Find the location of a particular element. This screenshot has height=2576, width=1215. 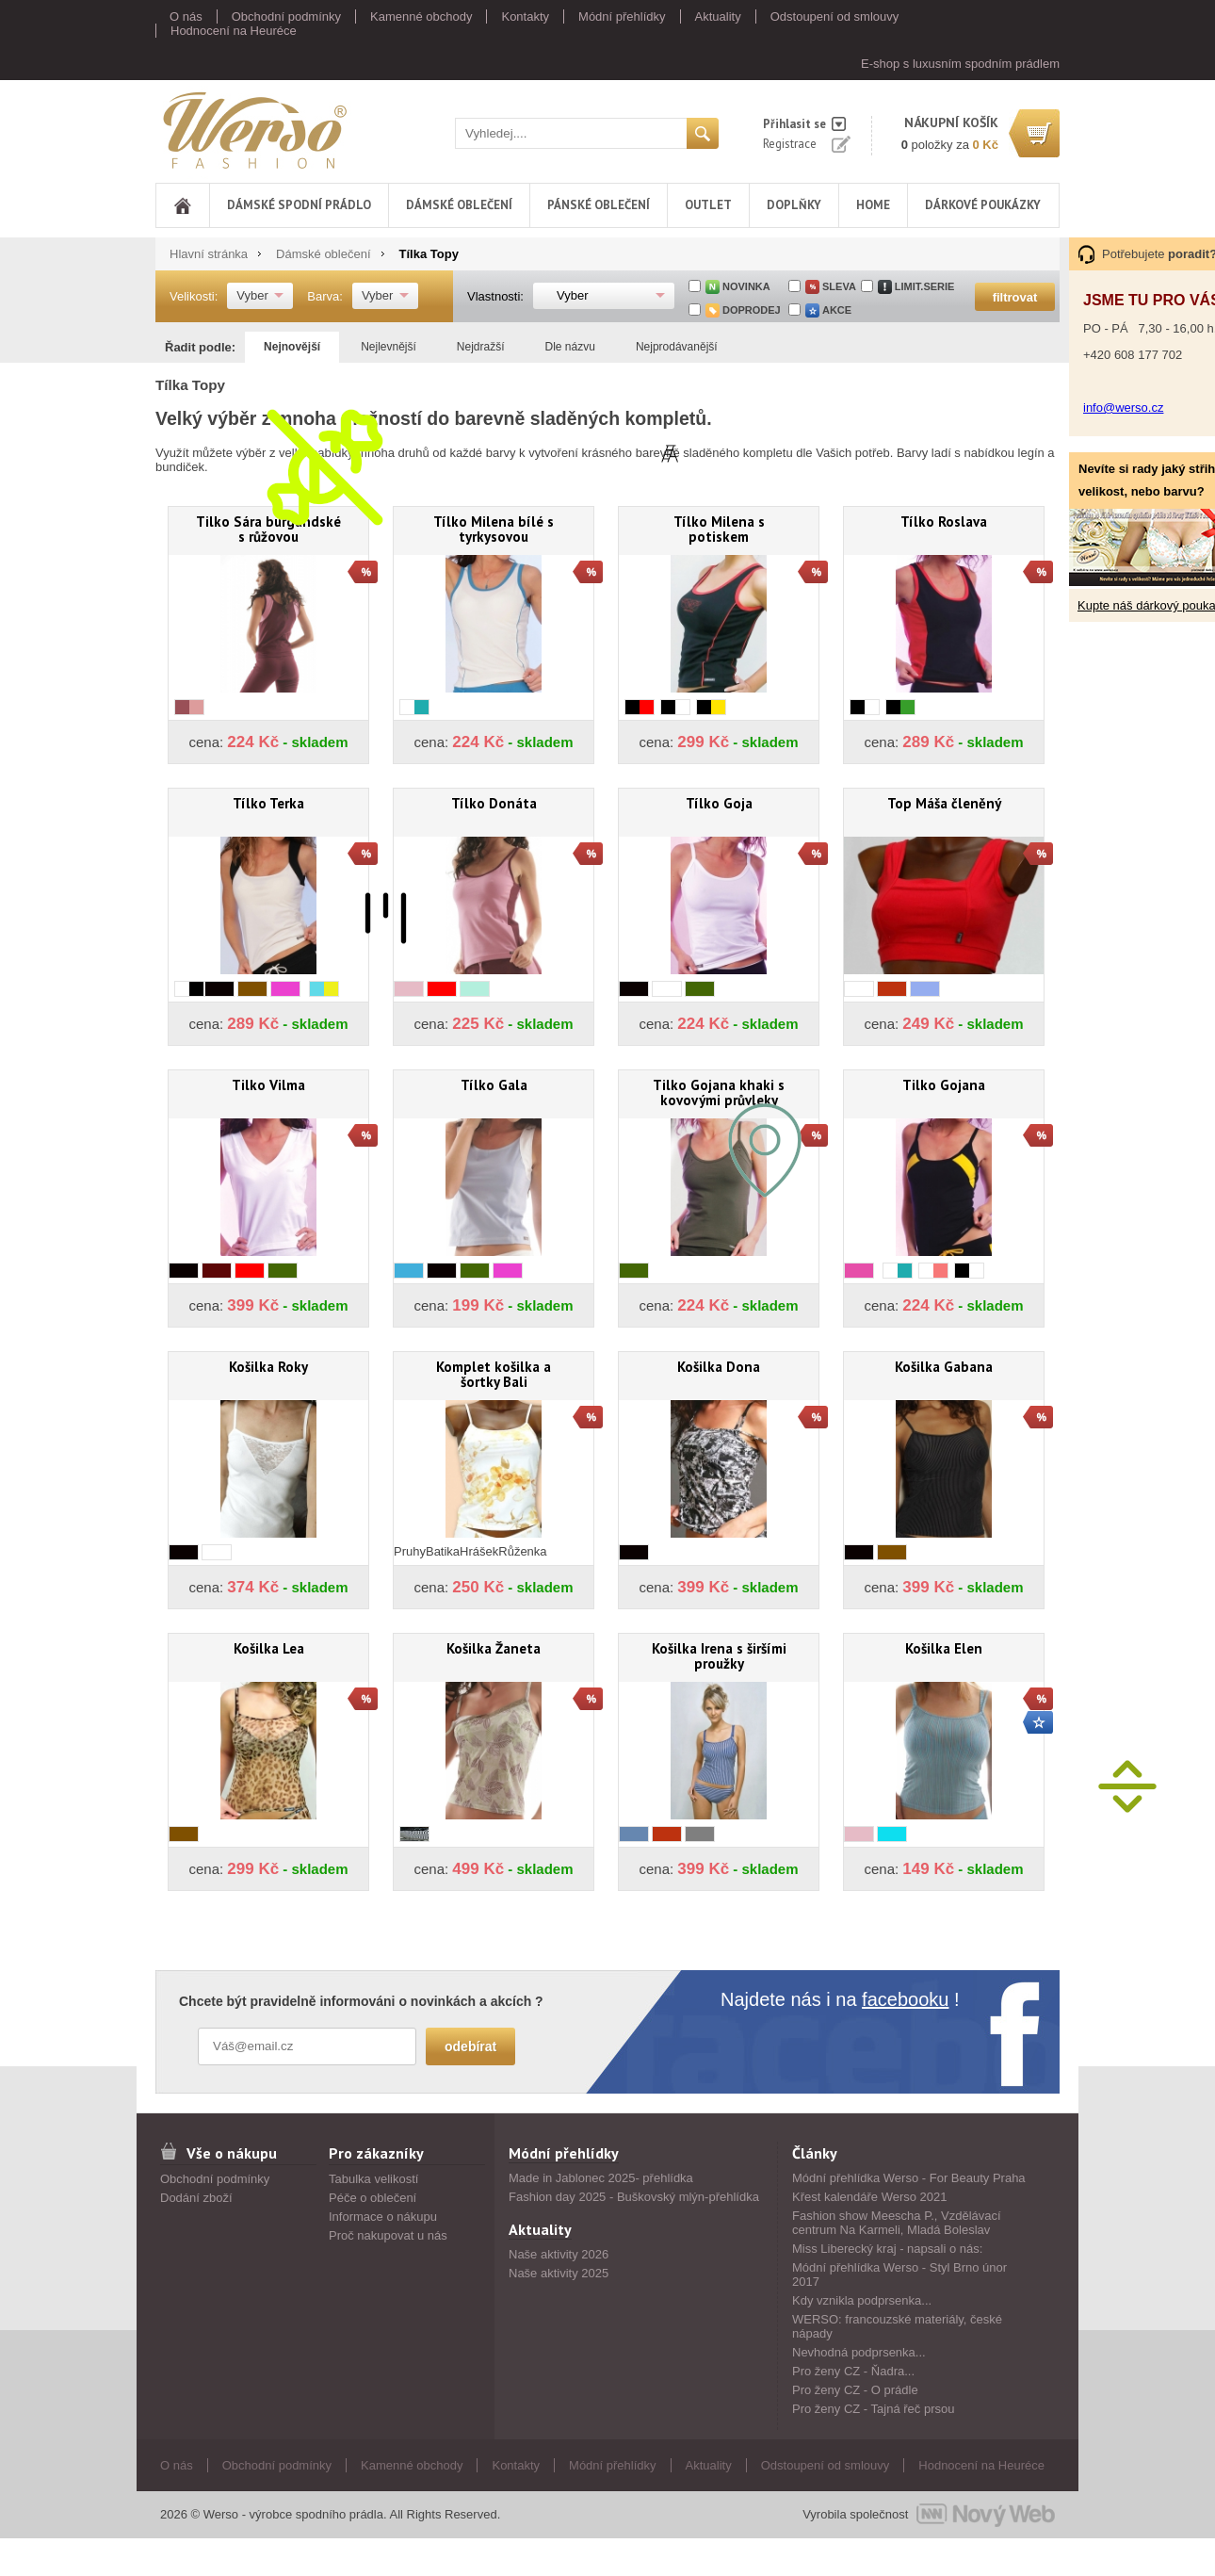

disable candy crush notifications is located at coordinates (325, 467).